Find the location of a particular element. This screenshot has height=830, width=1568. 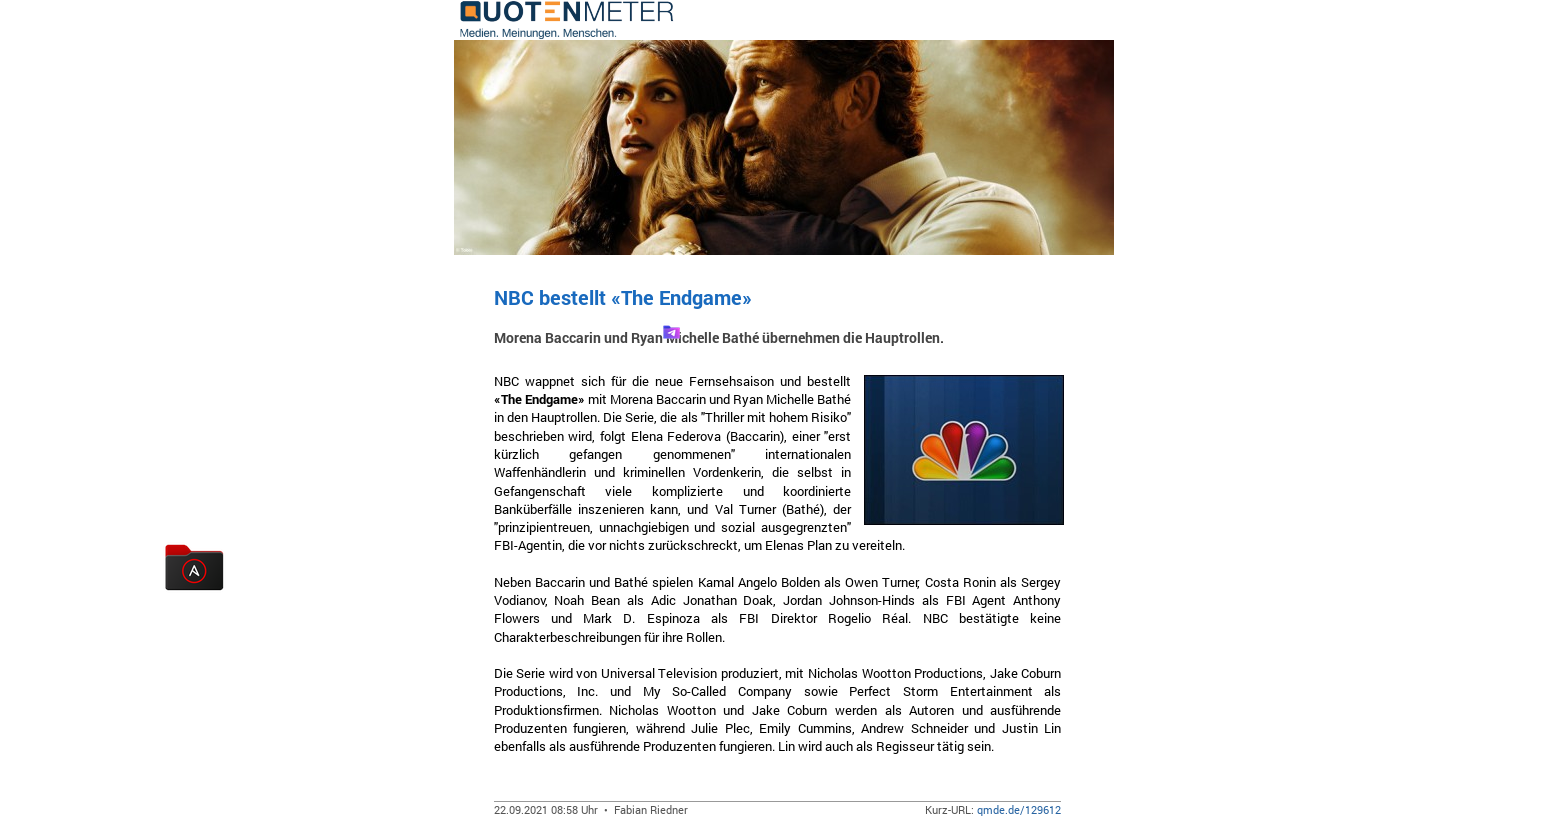

open telegram downloads folder is located at coordinates (671, 332).